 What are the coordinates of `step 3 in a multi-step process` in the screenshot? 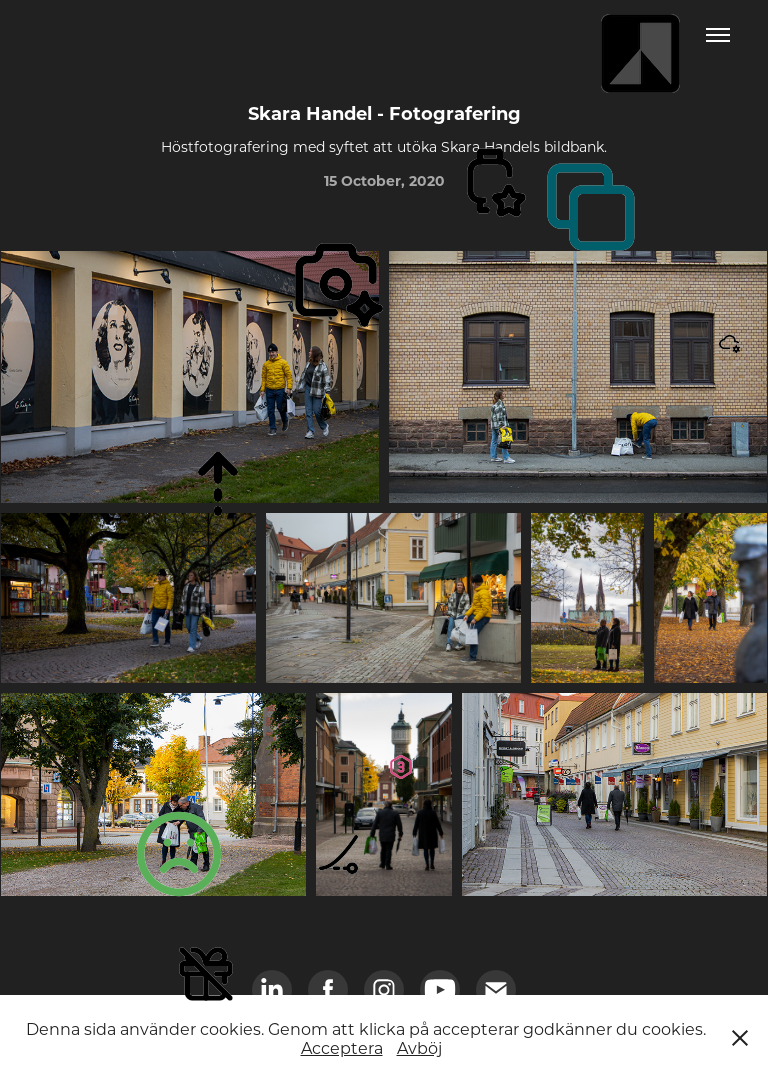 It's located at (401, 767).